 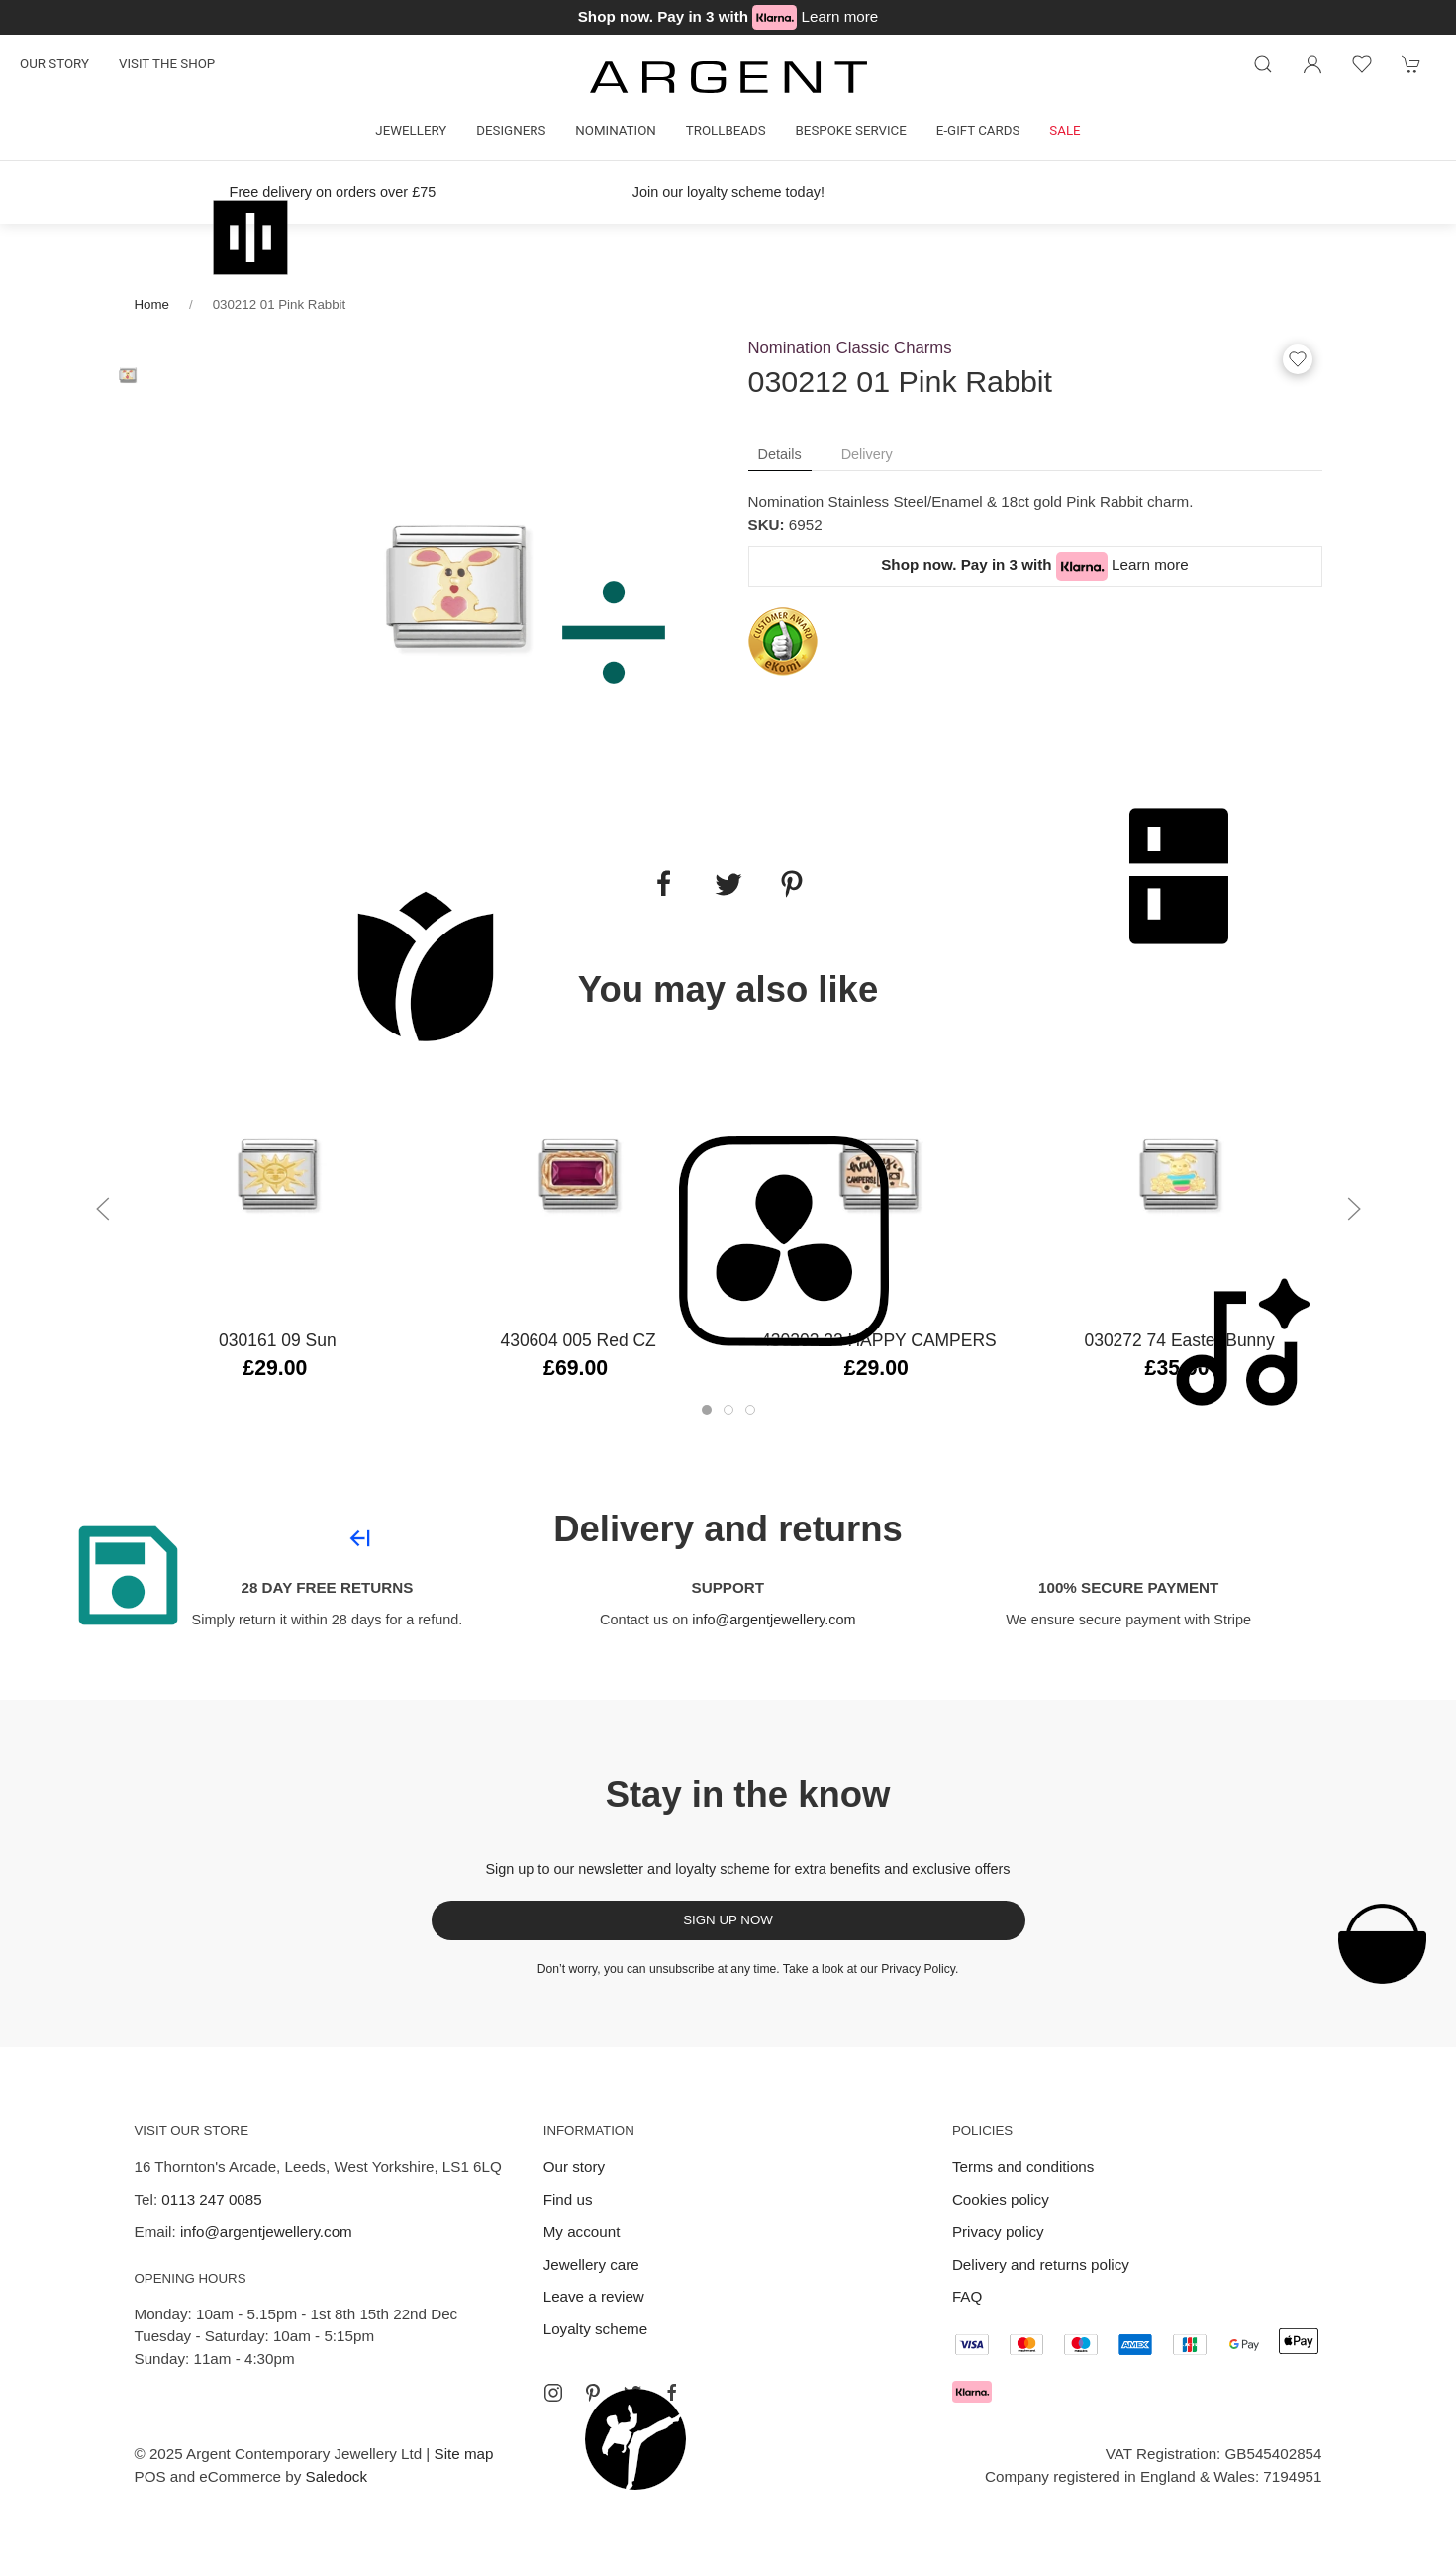 I want to click on umami analytics platform logo, so click(x=1382, y=1943).